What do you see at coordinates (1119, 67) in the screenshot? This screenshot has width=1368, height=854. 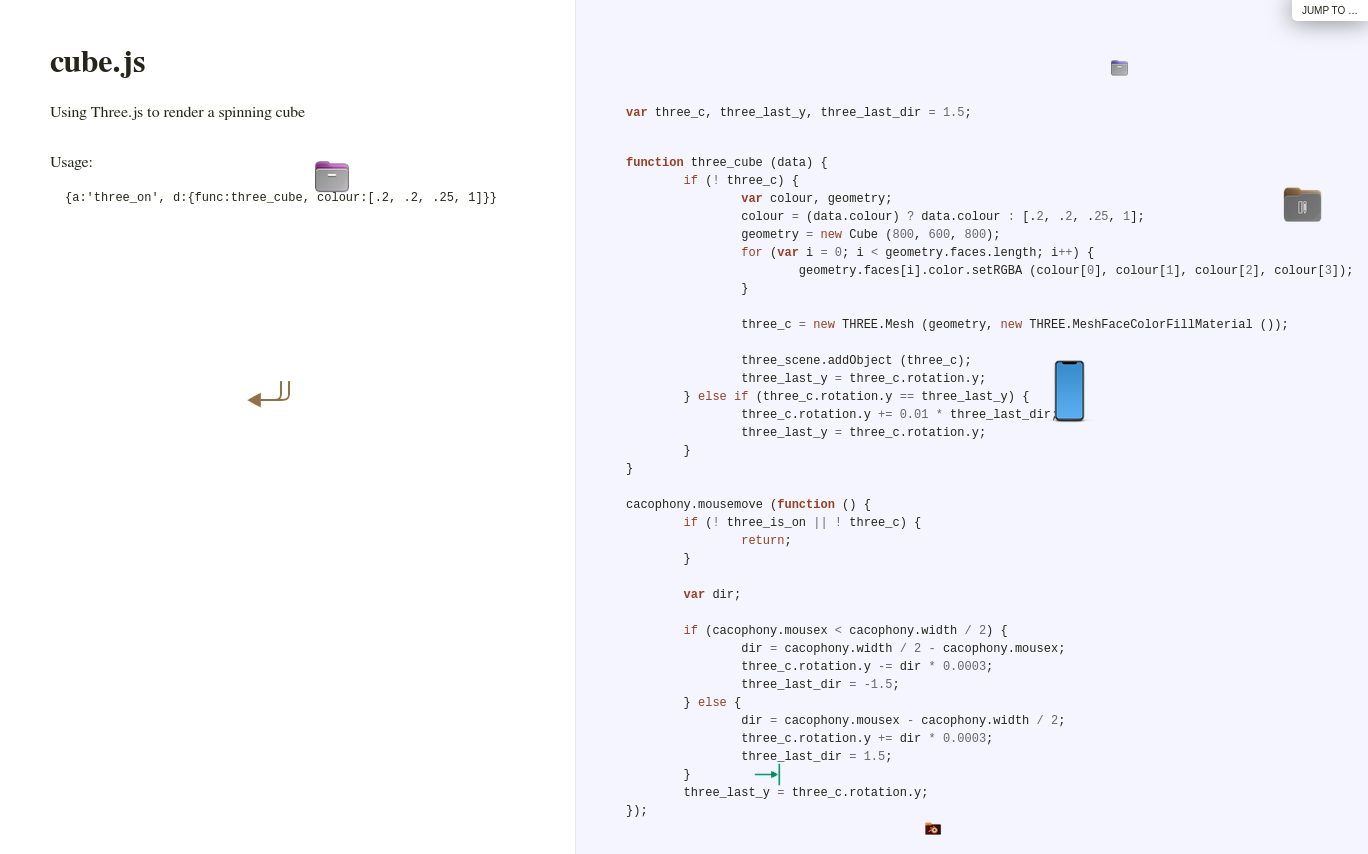 I see `open the file manager application` at bounding box center [1119, 67].